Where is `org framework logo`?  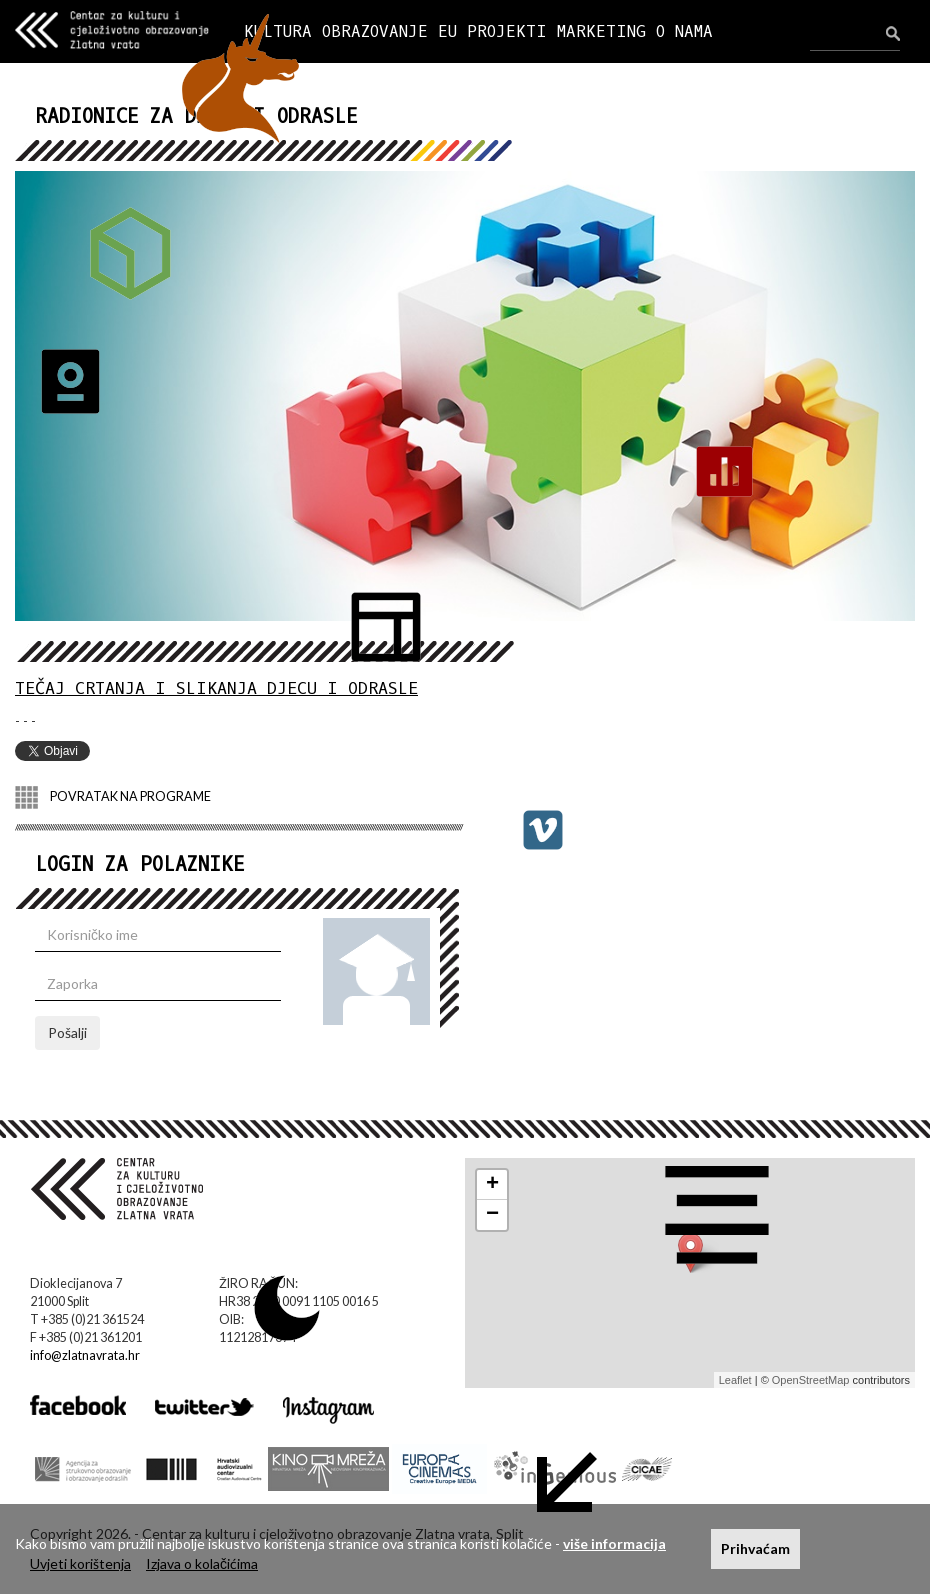 org framework logo is located at coordinates (240, 78).